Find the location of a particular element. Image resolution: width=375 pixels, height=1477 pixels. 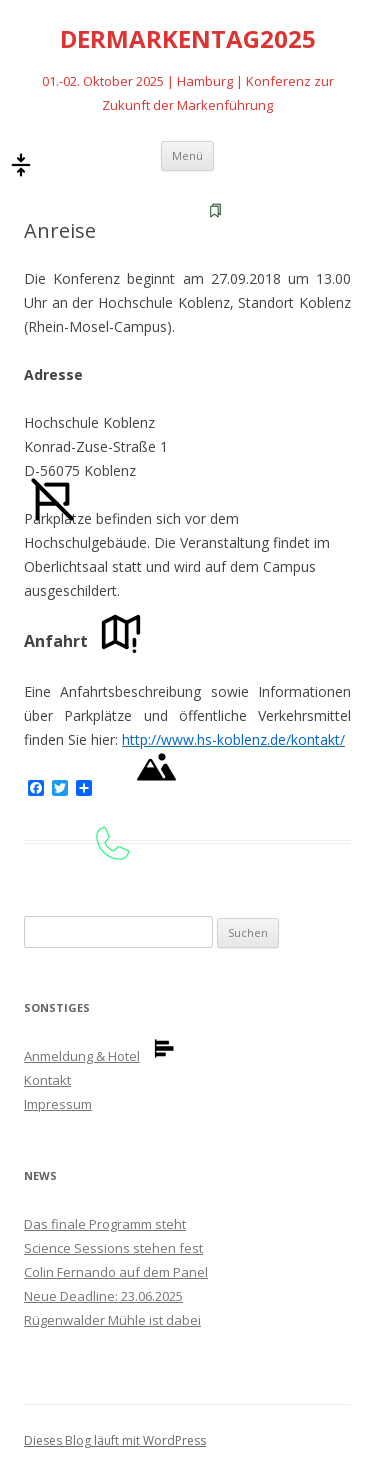

disable or turn off flag notifications is located at coordinates (52, 499).